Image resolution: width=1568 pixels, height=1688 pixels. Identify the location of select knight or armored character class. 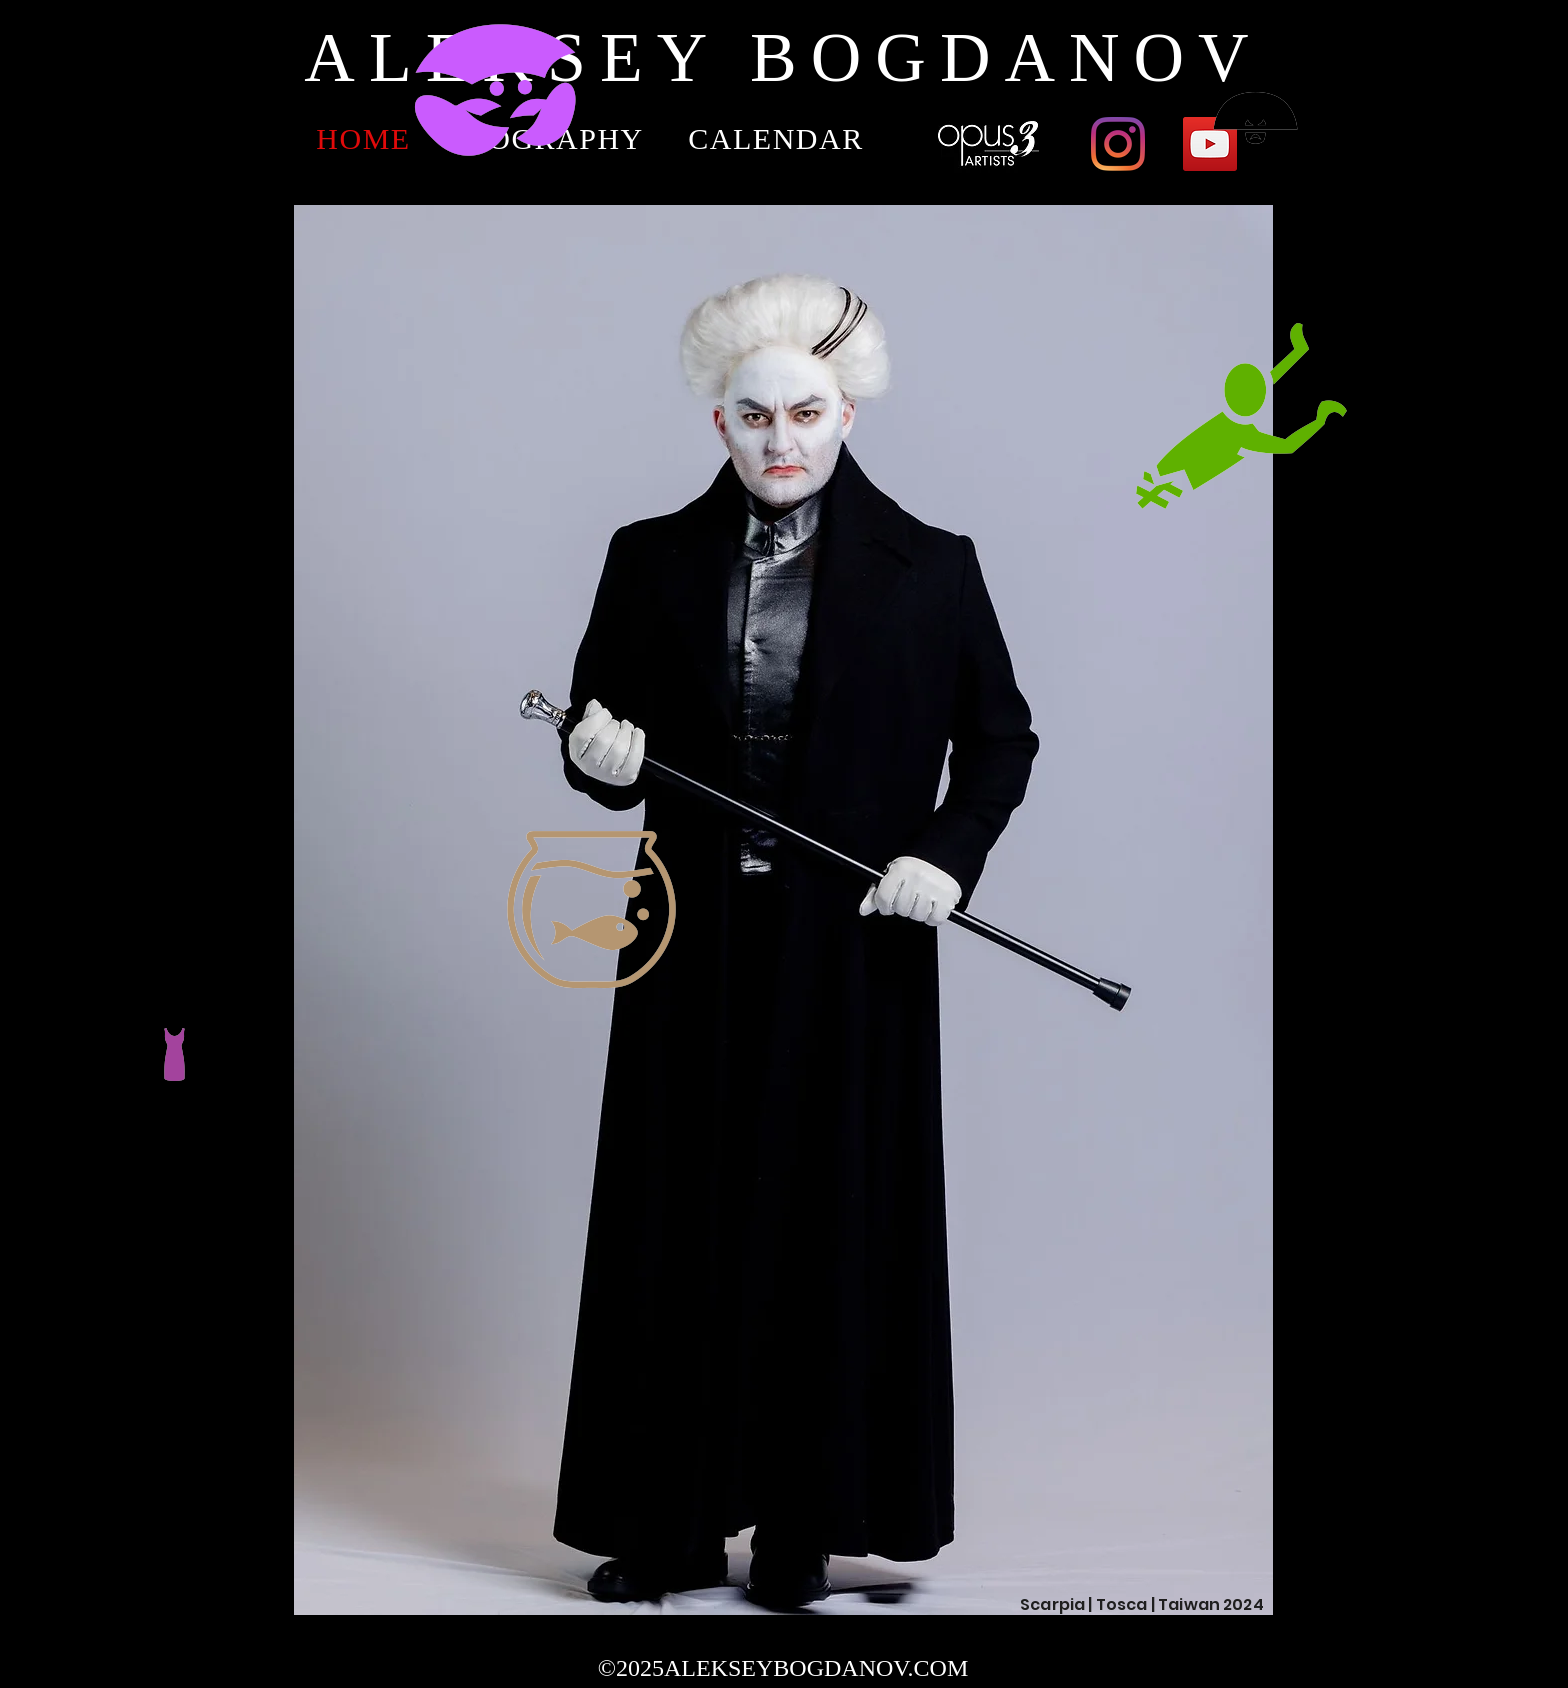
(1255, 119).